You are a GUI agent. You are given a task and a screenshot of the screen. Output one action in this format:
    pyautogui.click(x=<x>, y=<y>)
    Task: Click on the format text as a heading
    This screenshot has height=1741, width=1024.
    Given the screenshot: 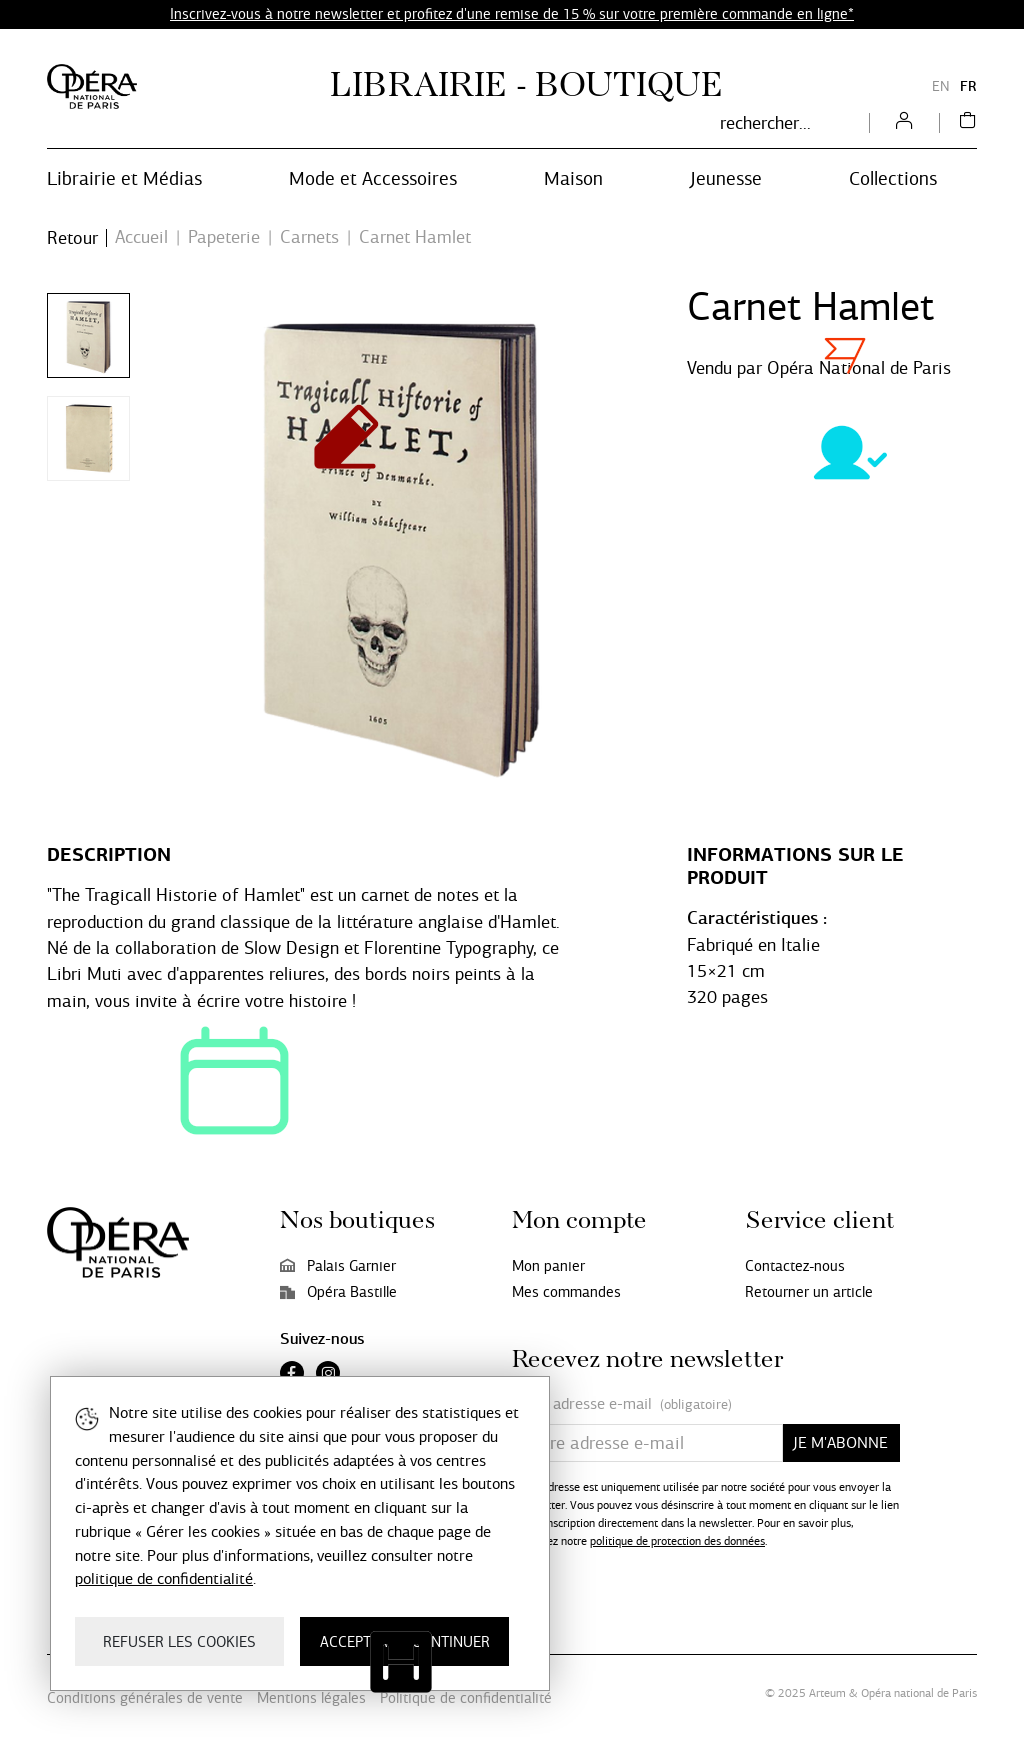 What is the action you would take?
    pyautogui.click(x=401, y=1662)
    